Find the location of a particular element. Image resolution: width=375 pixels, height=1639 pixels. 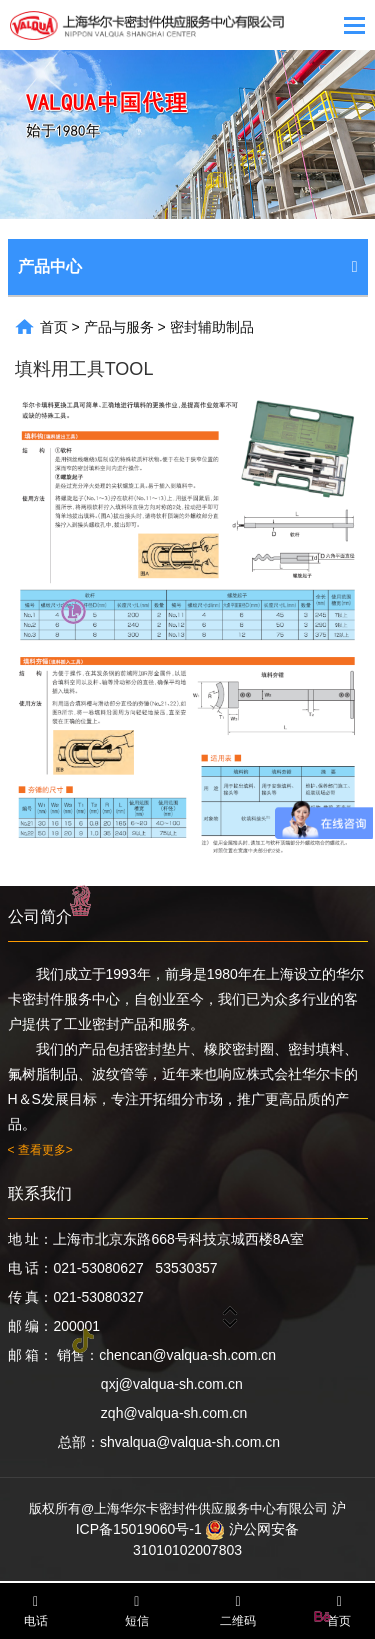

visit behance profile or portfolio is located at coordinates (322, 1616).